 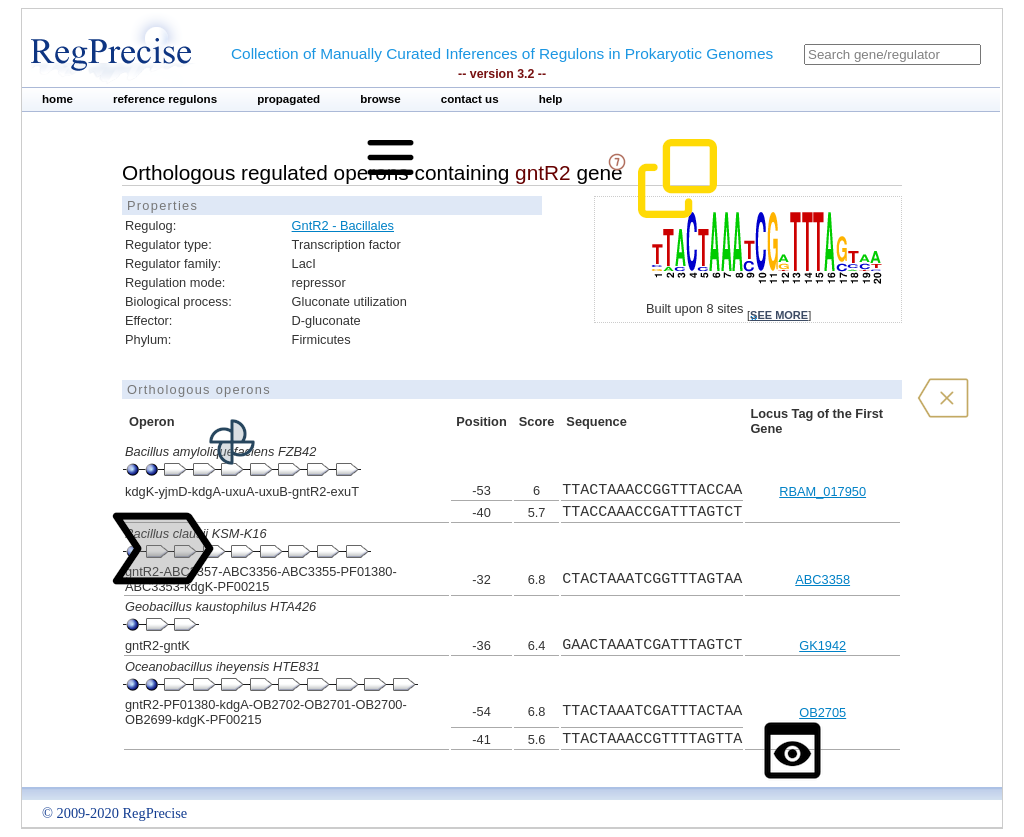 What do you see at coordinates (677, 178) in the screenshot?
I see `copy to clipboard` at bounding box center [677, 178].